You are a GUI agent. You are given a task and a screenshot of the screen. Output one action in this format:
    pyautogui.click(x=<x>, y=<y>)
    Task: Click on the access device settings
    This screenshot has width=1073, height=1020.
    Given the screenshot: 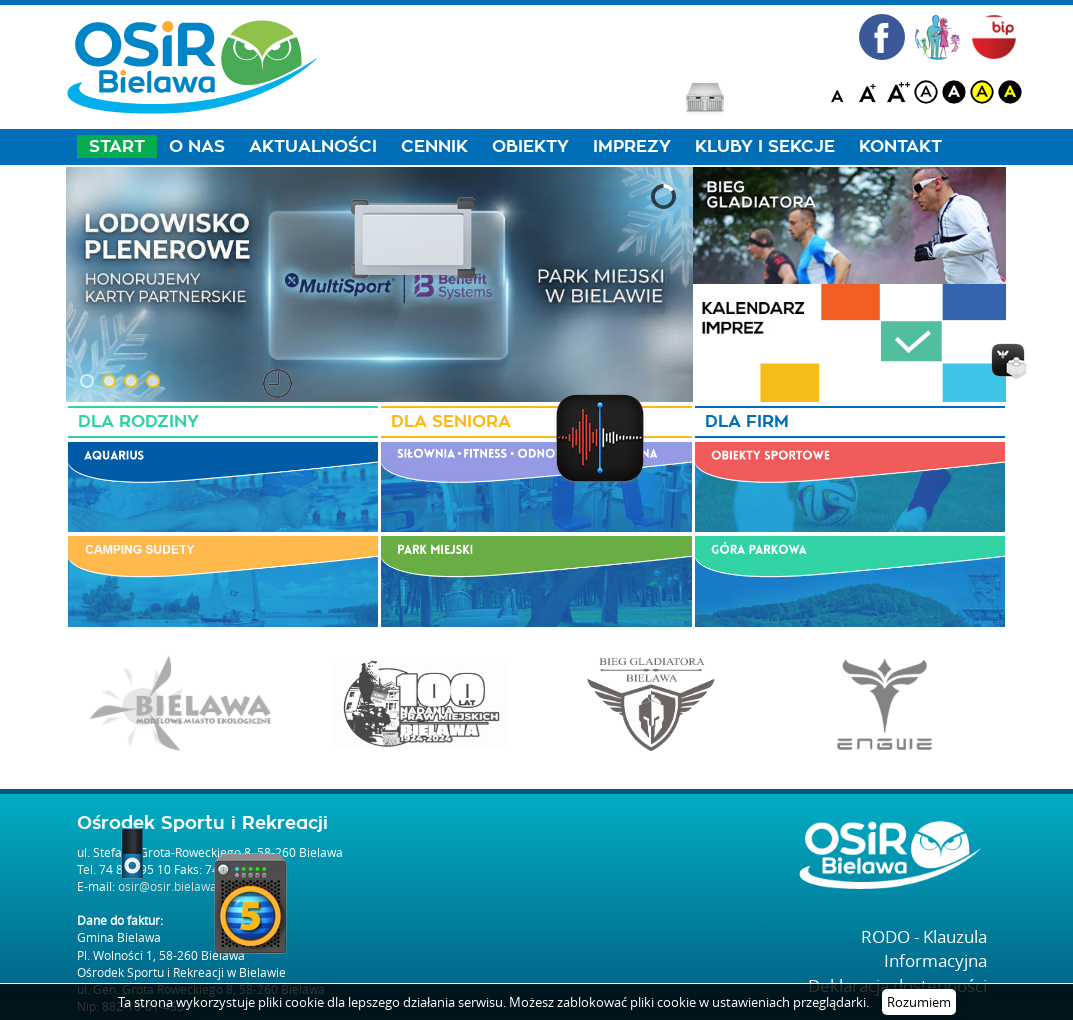 What is the action you would take?
    pyautogui.click(x=413, y=240)
    